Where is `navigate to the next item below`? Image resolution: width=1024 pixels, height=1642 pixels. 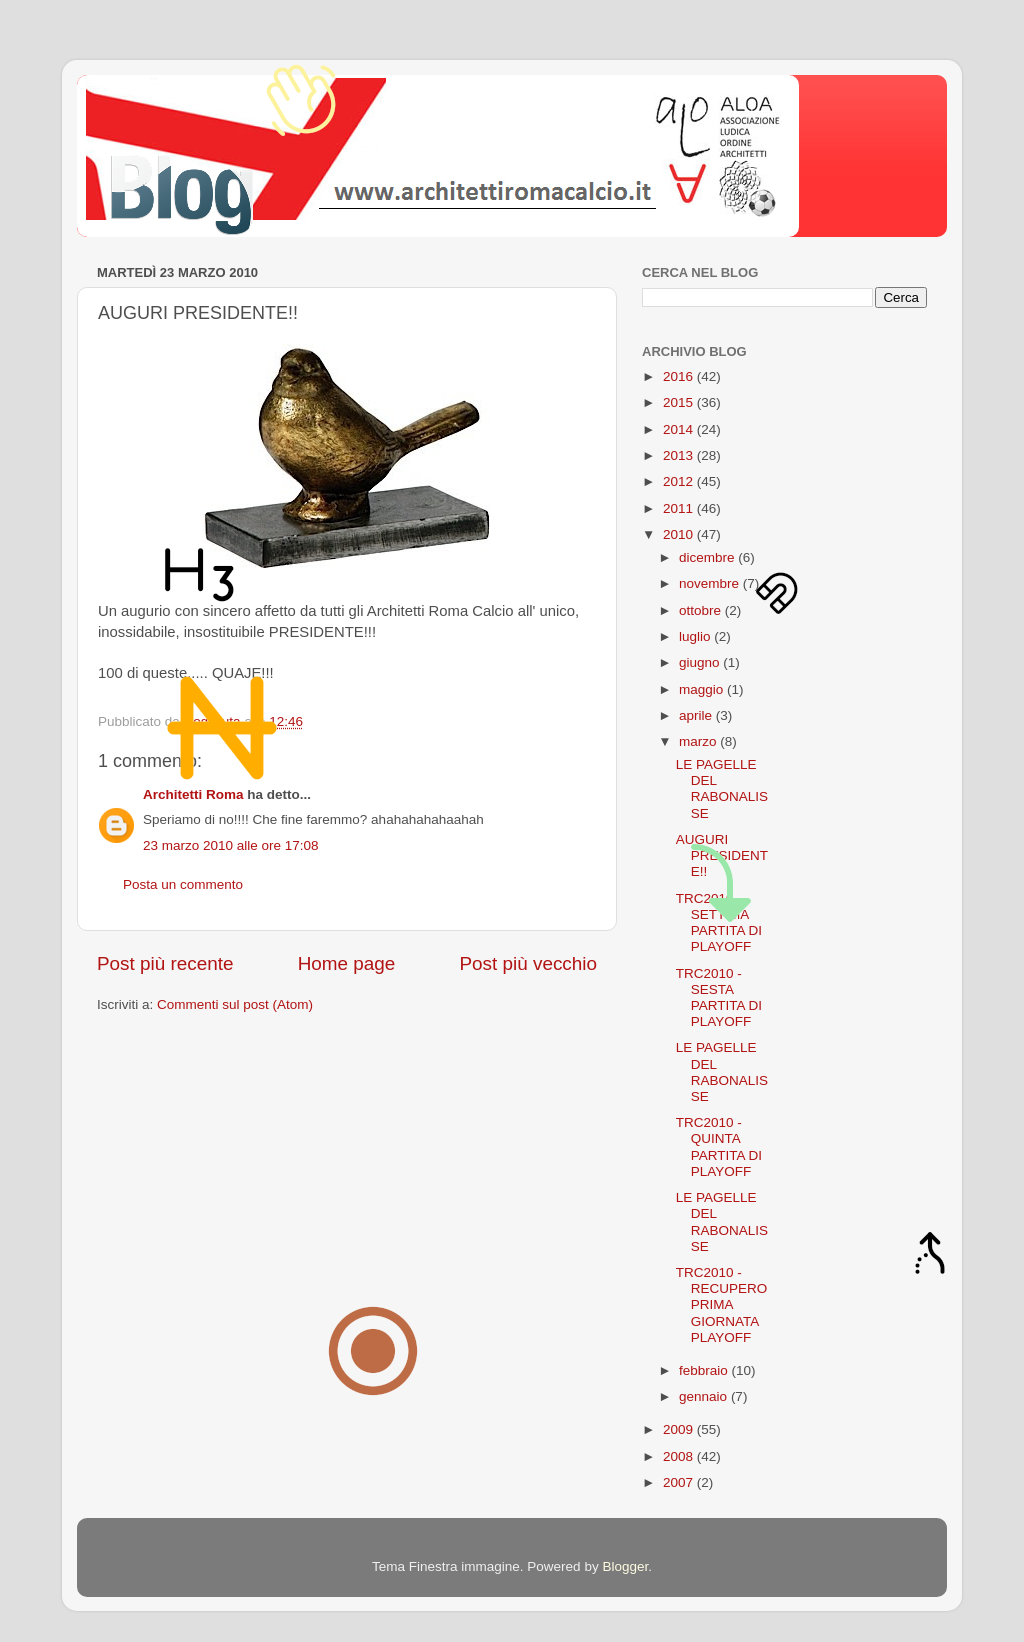 navigate to the next item below is located at coordinates (721, 883).